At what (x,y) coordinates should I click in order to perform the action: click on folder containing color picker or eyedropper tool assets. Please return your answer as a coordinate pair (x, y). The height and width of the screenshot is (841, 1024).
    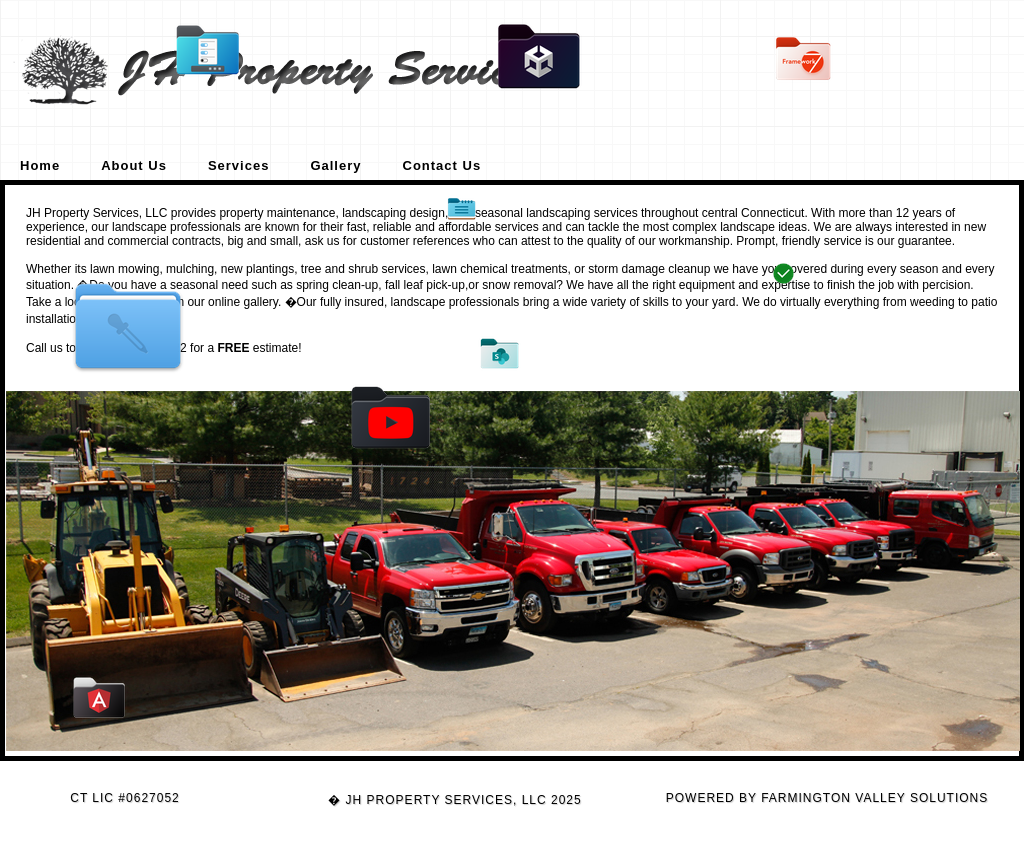
    Looking at the image, I should click on (128, 326).